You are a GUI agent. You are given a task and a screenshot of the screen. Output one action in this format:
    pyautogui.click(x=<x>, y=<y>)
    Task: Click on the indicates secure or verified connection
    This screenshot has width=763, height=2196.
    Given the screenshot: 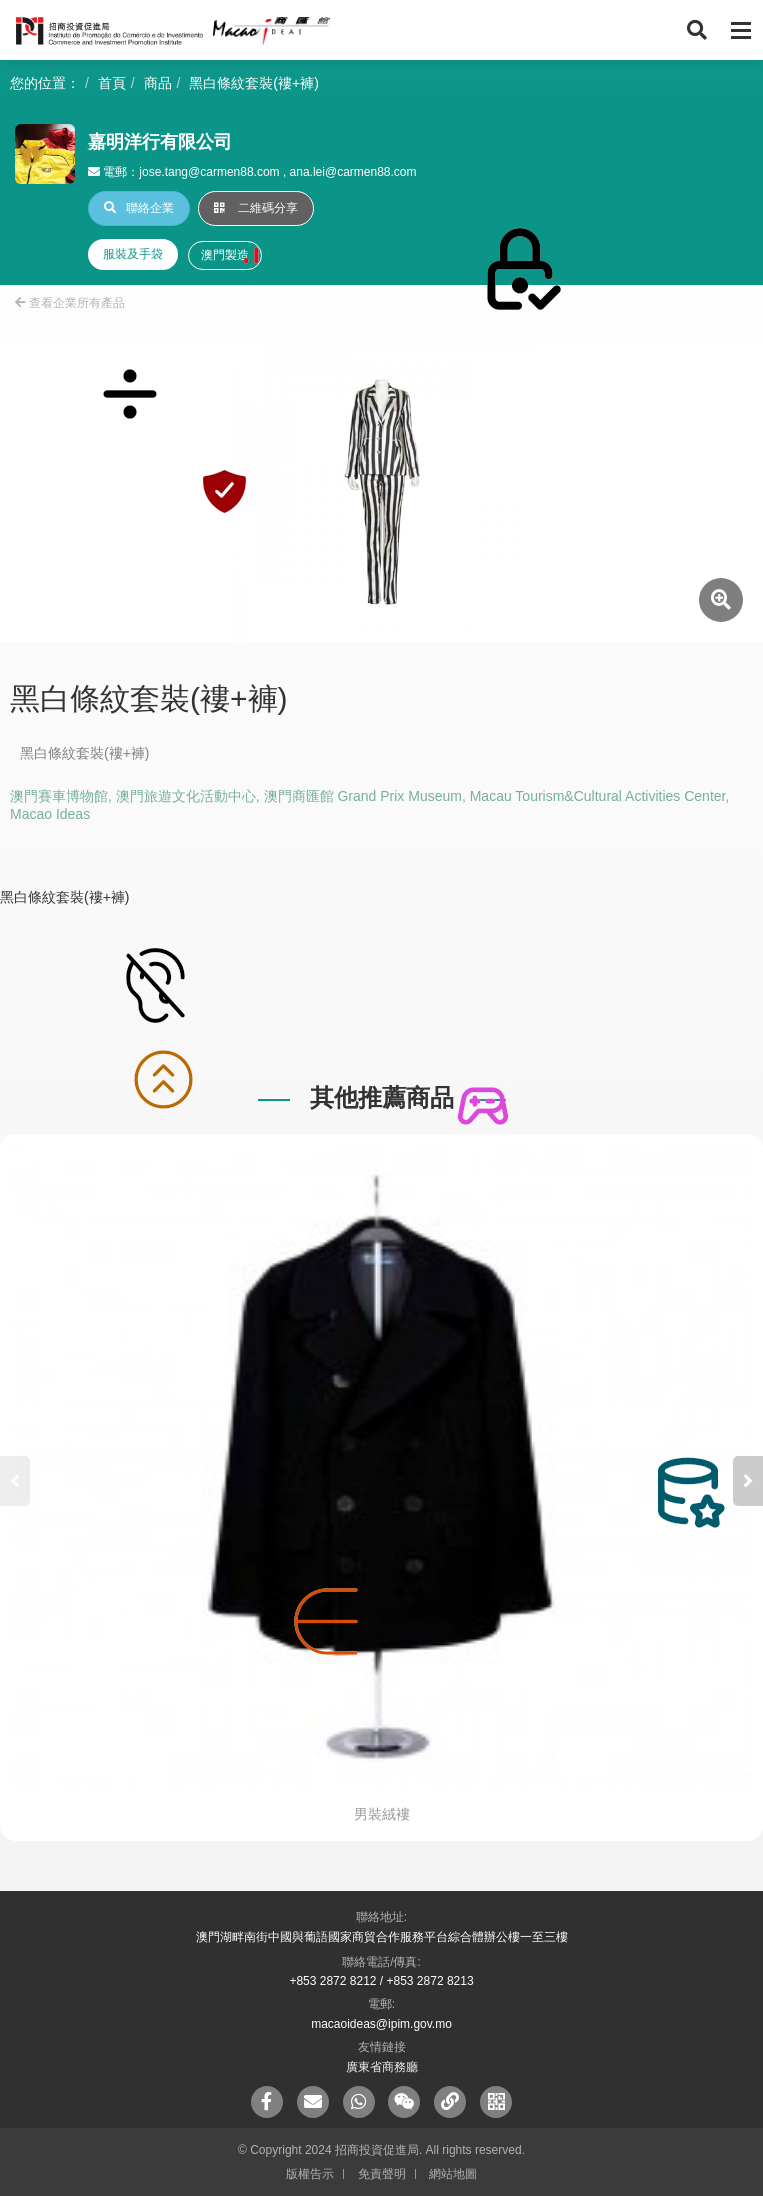 What is the action you would take?
    pyautogui.click(x=520, y=269)
    